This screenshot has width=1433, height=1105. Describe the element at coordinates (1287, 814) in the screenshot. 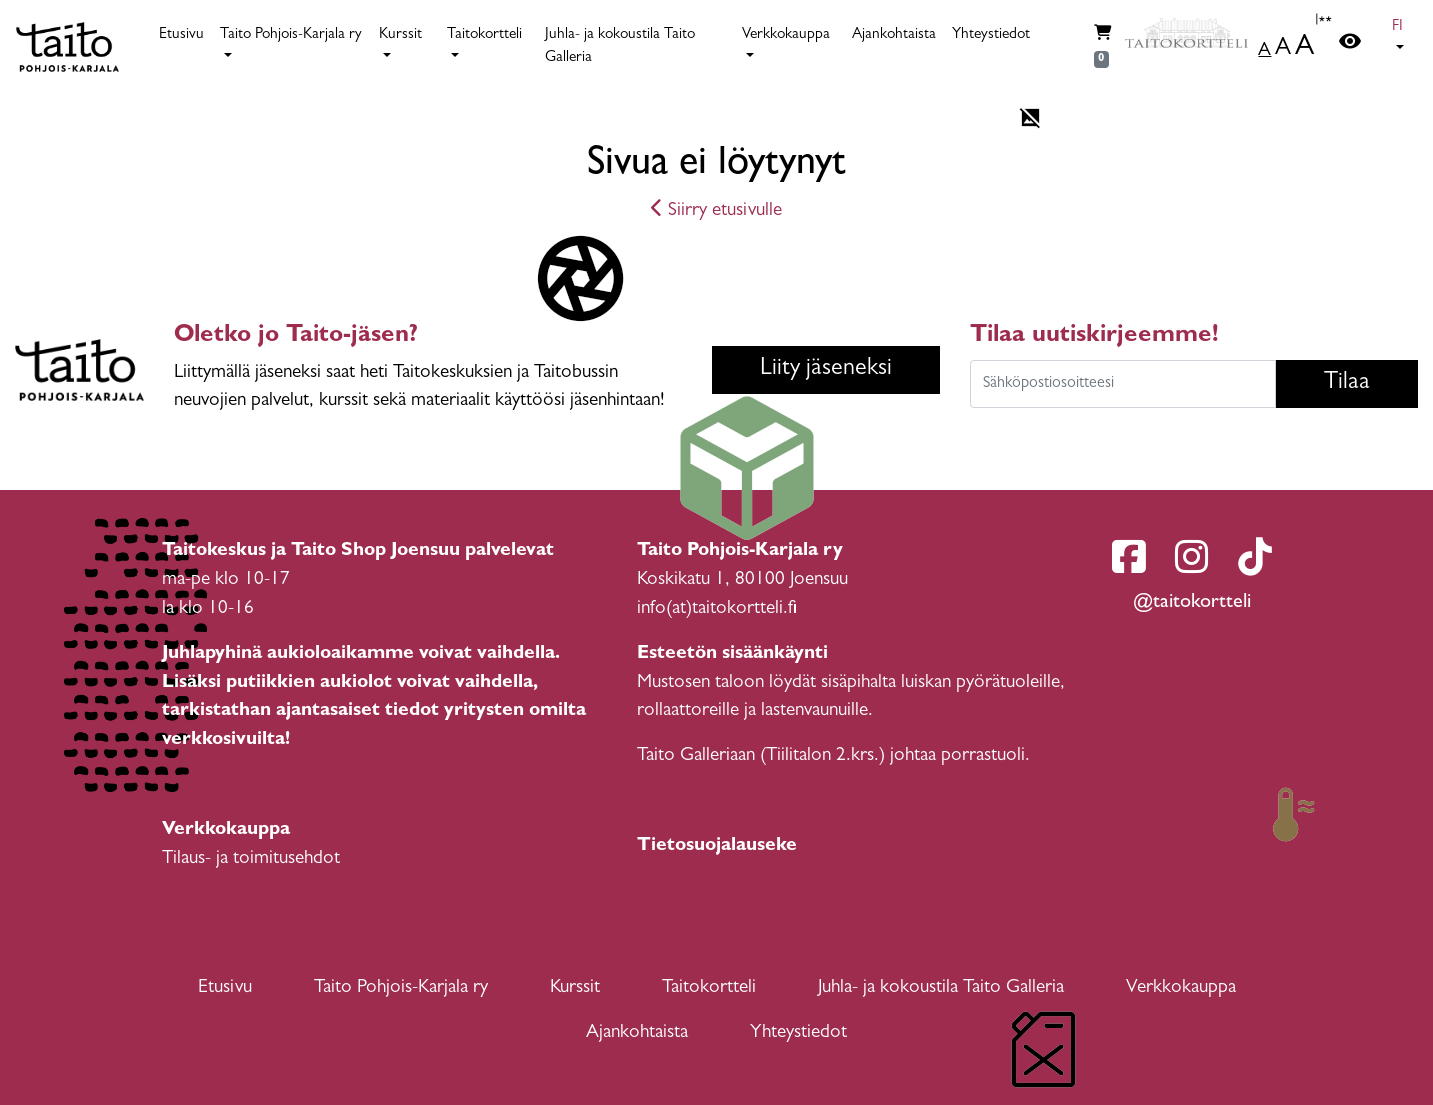

I see `indicates high temperature or heat warning` at that location.